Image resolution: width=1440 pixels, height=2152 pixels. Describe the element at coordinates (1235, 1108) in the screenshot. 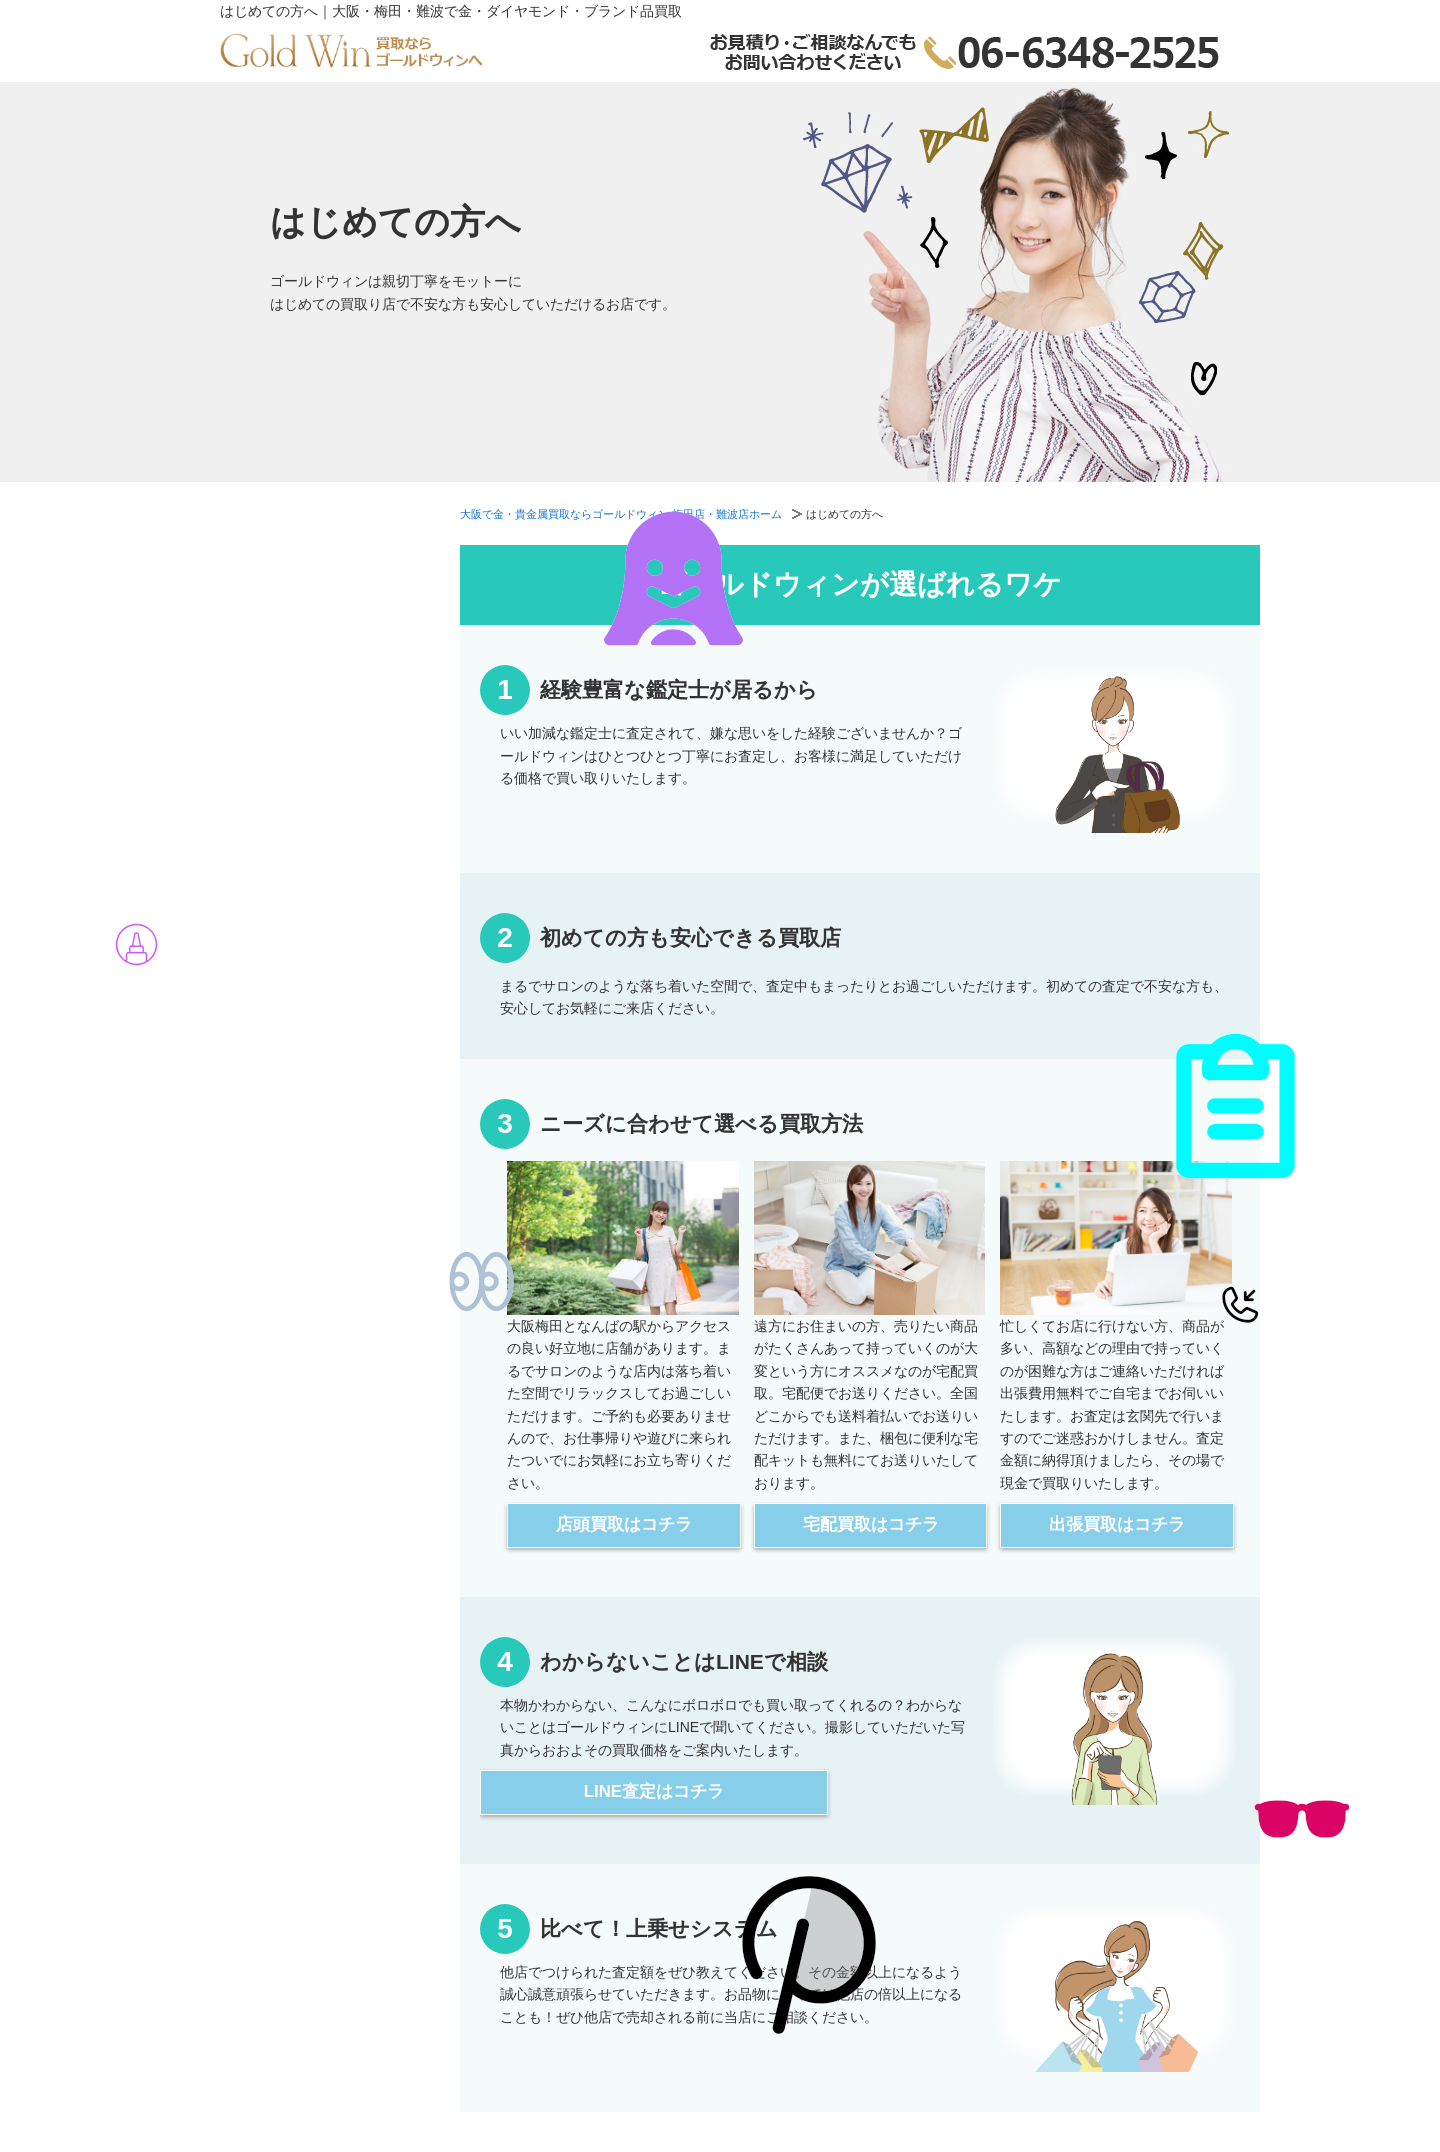

I see `view clipboard contents` at that location.